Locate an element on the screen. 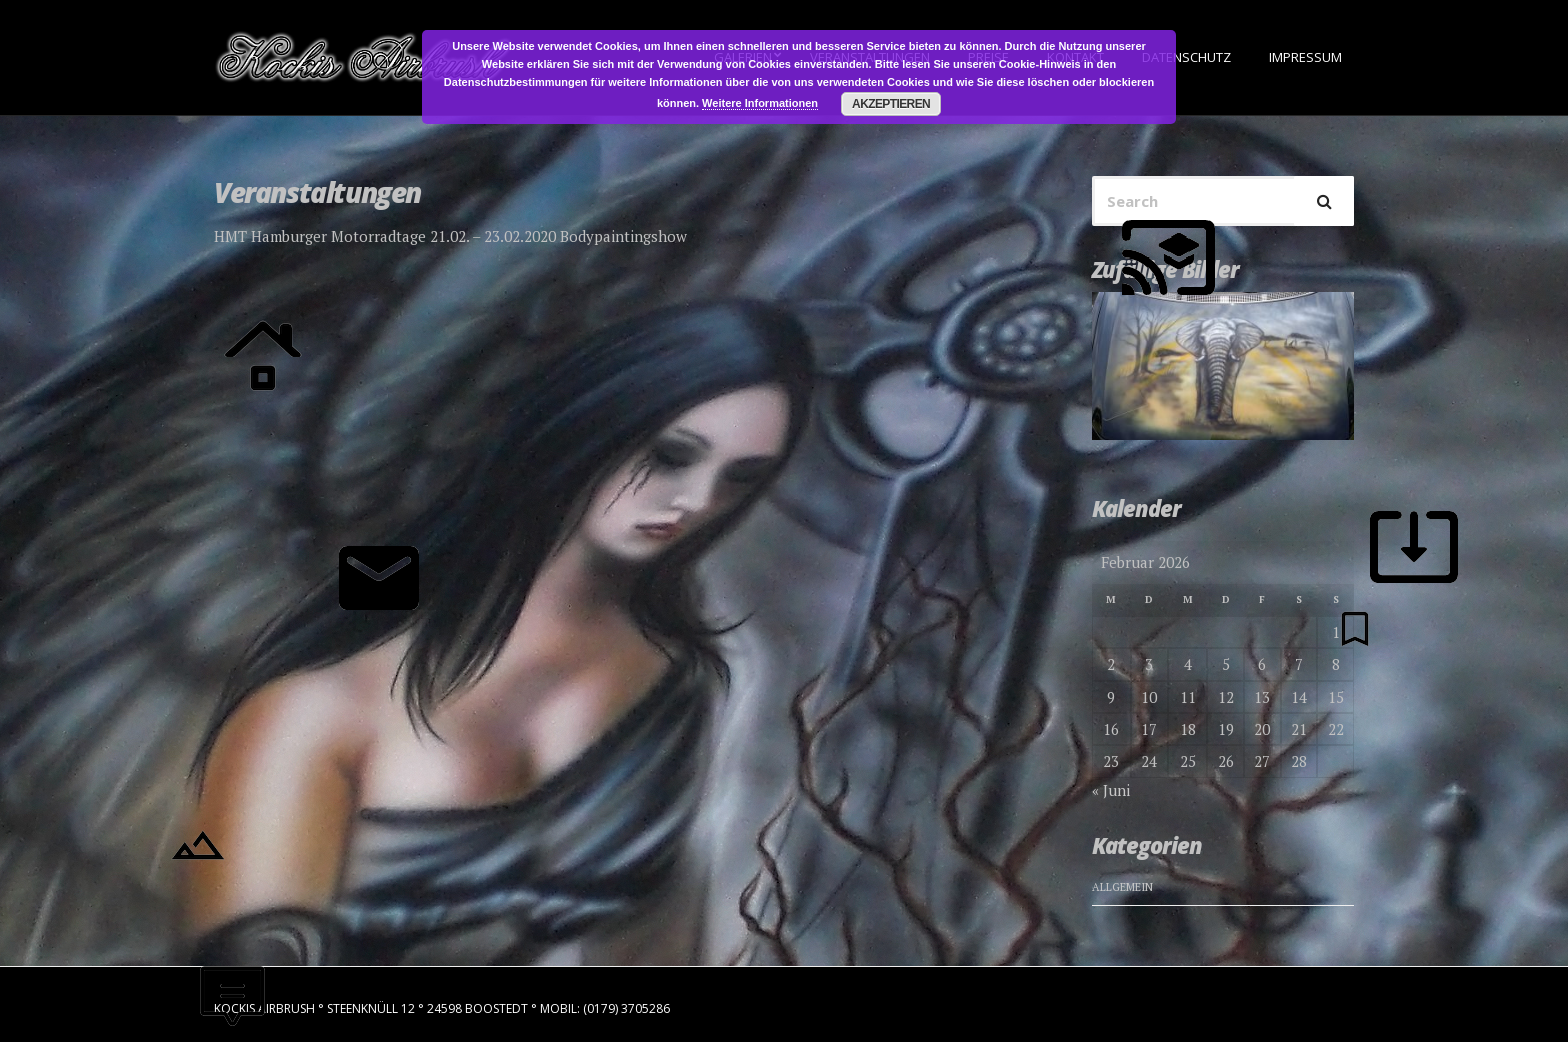  apply a landscape or mountains photo filter is located at coordinates (198, 845).